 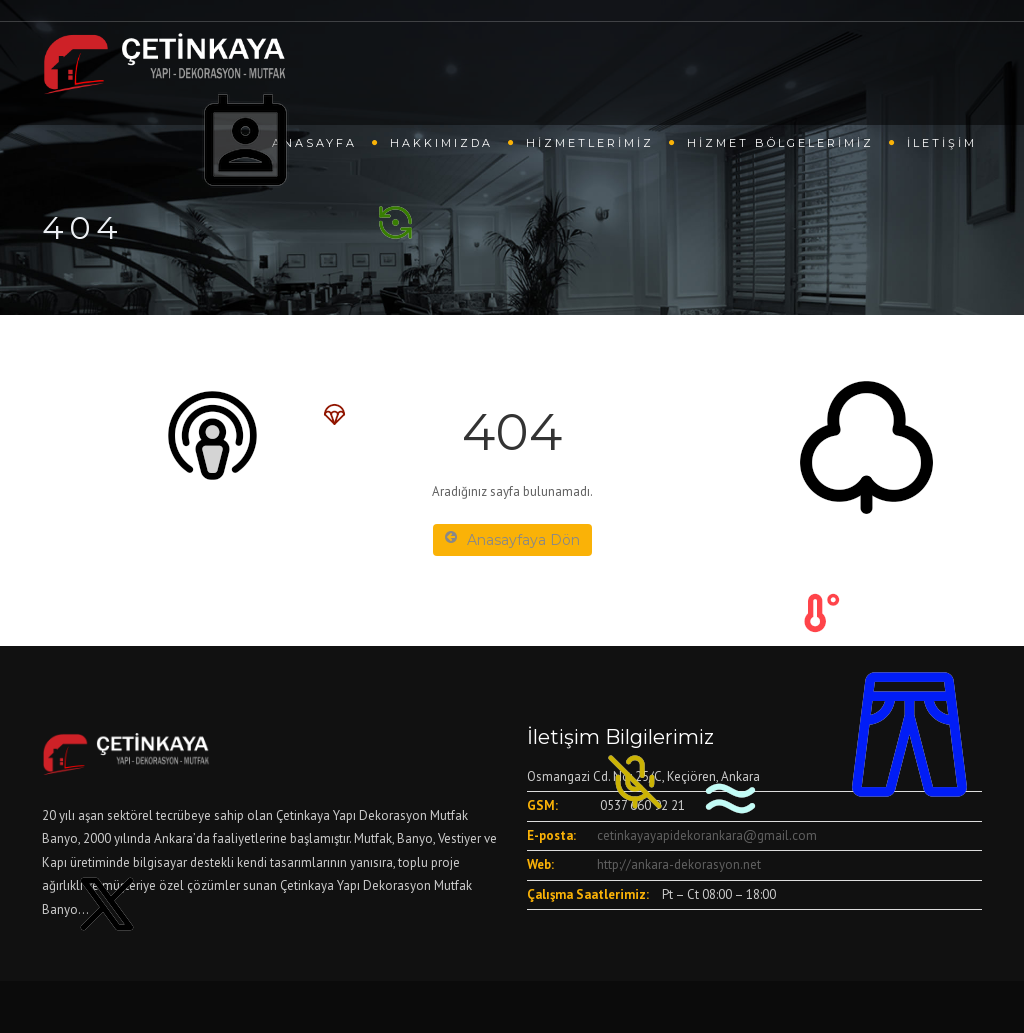 I want to click on mute your microphone, so click(x=635, y=782).